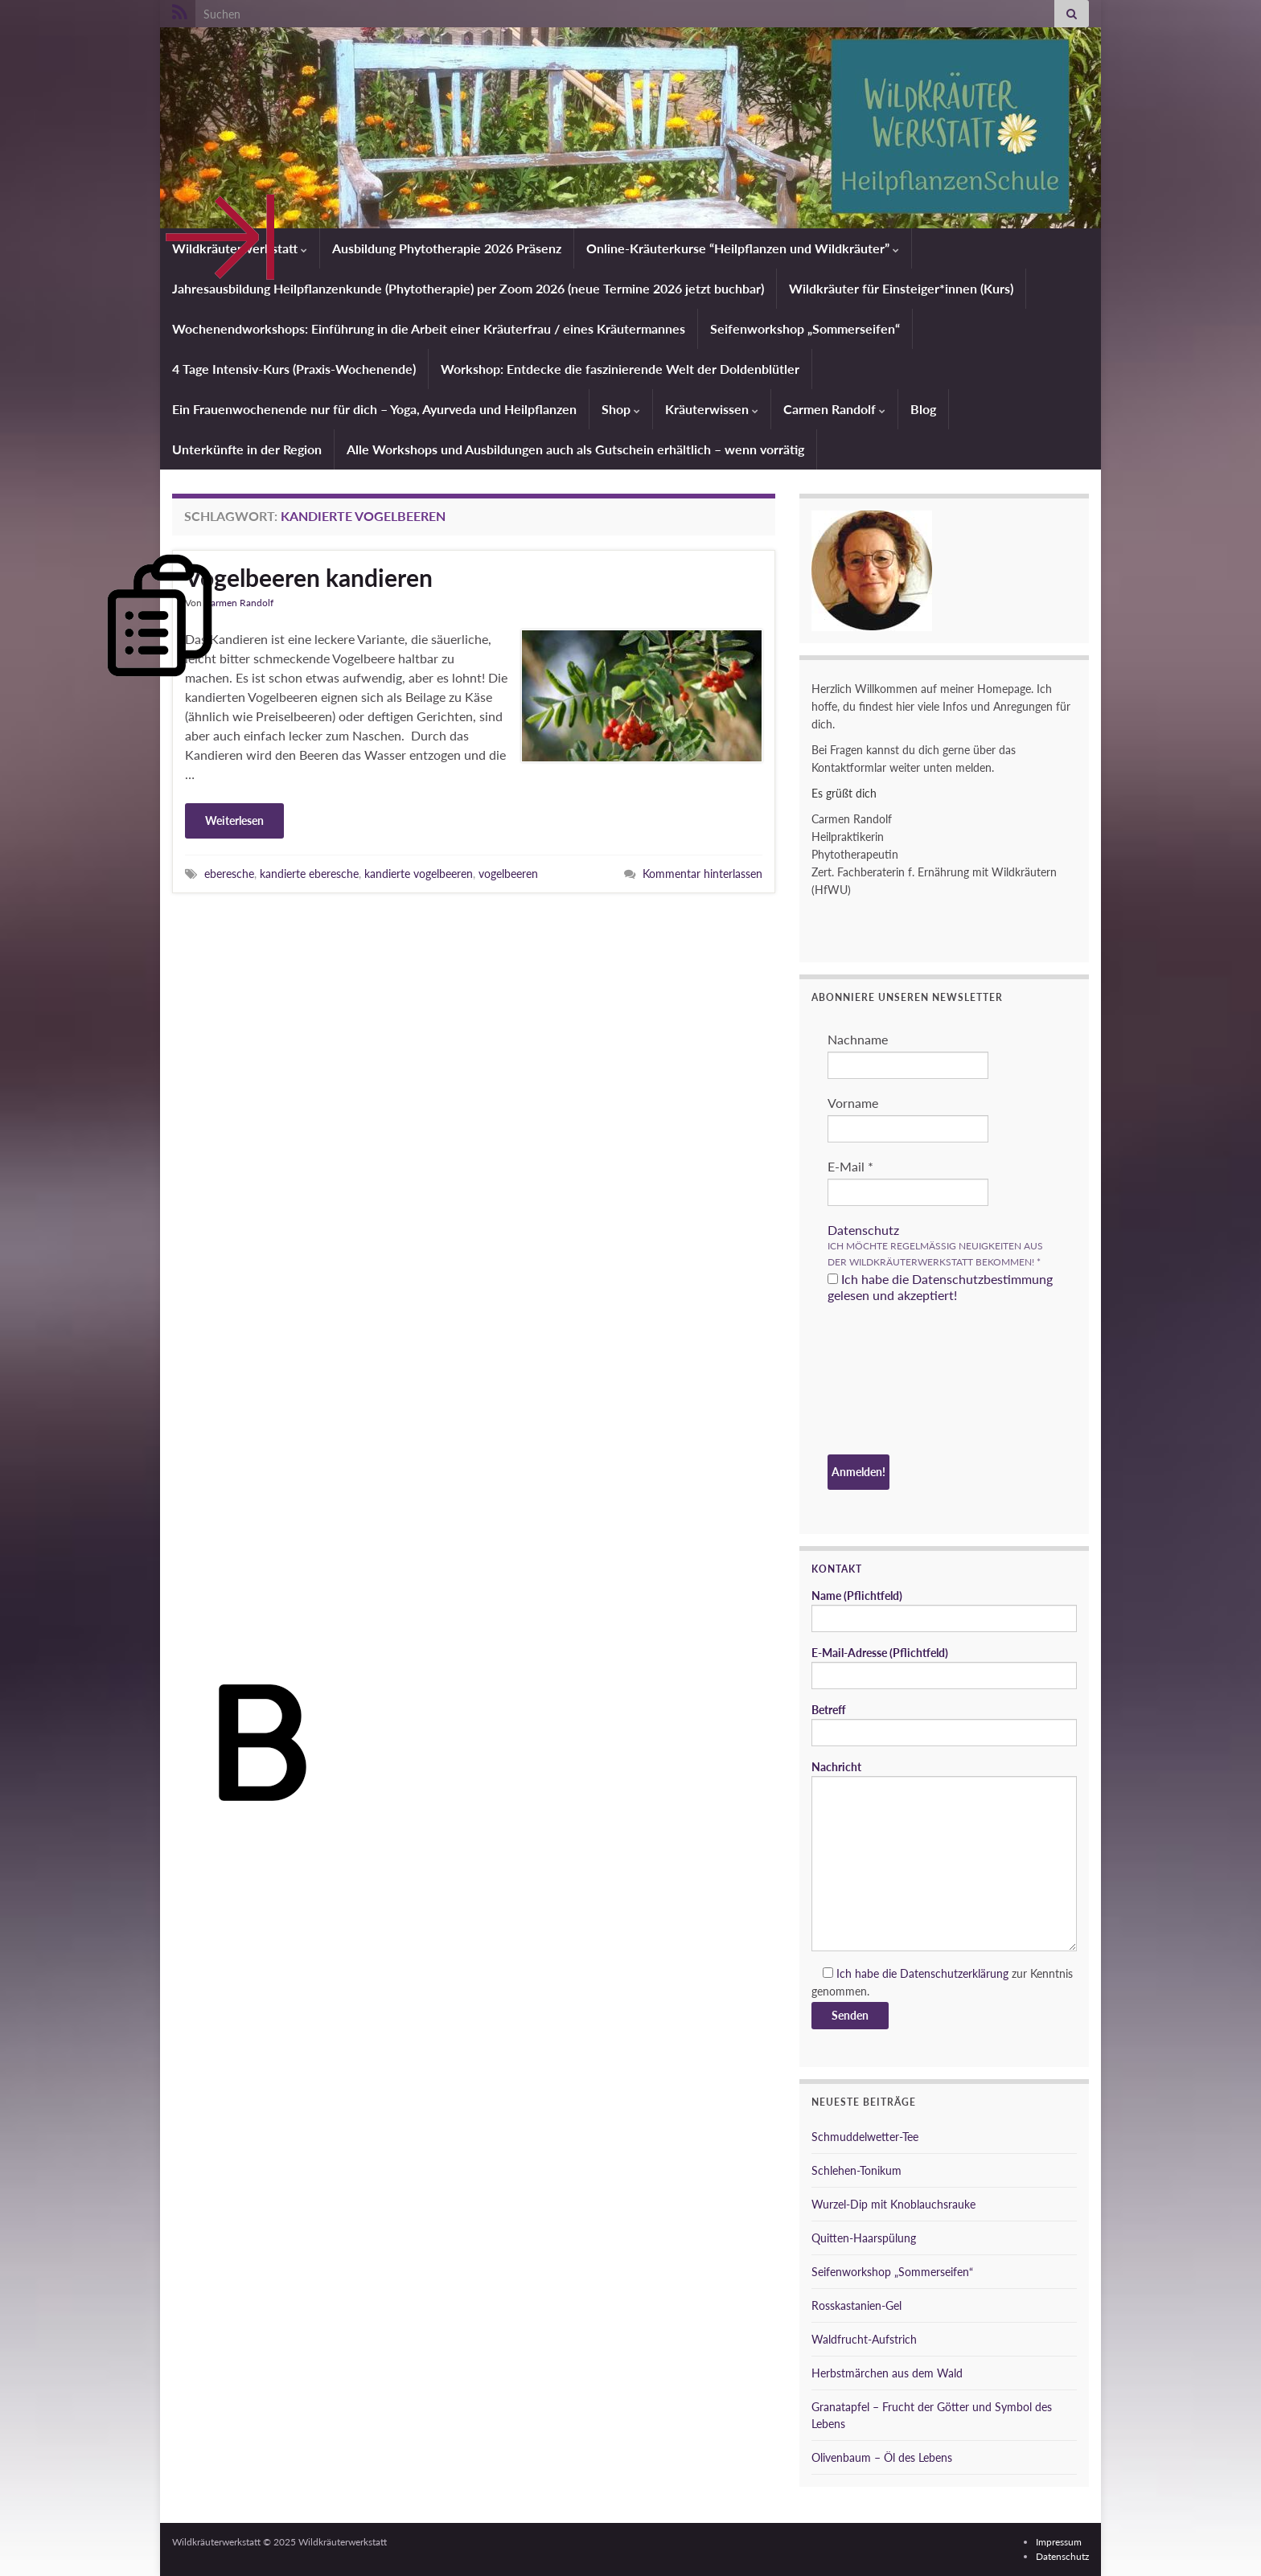 The height and width of the screenshot is (2576, 1261). What do you see at coordinates (159, 615) in the screenshot?
I see `view clipboard with document list` at bounding box center [159, 615].